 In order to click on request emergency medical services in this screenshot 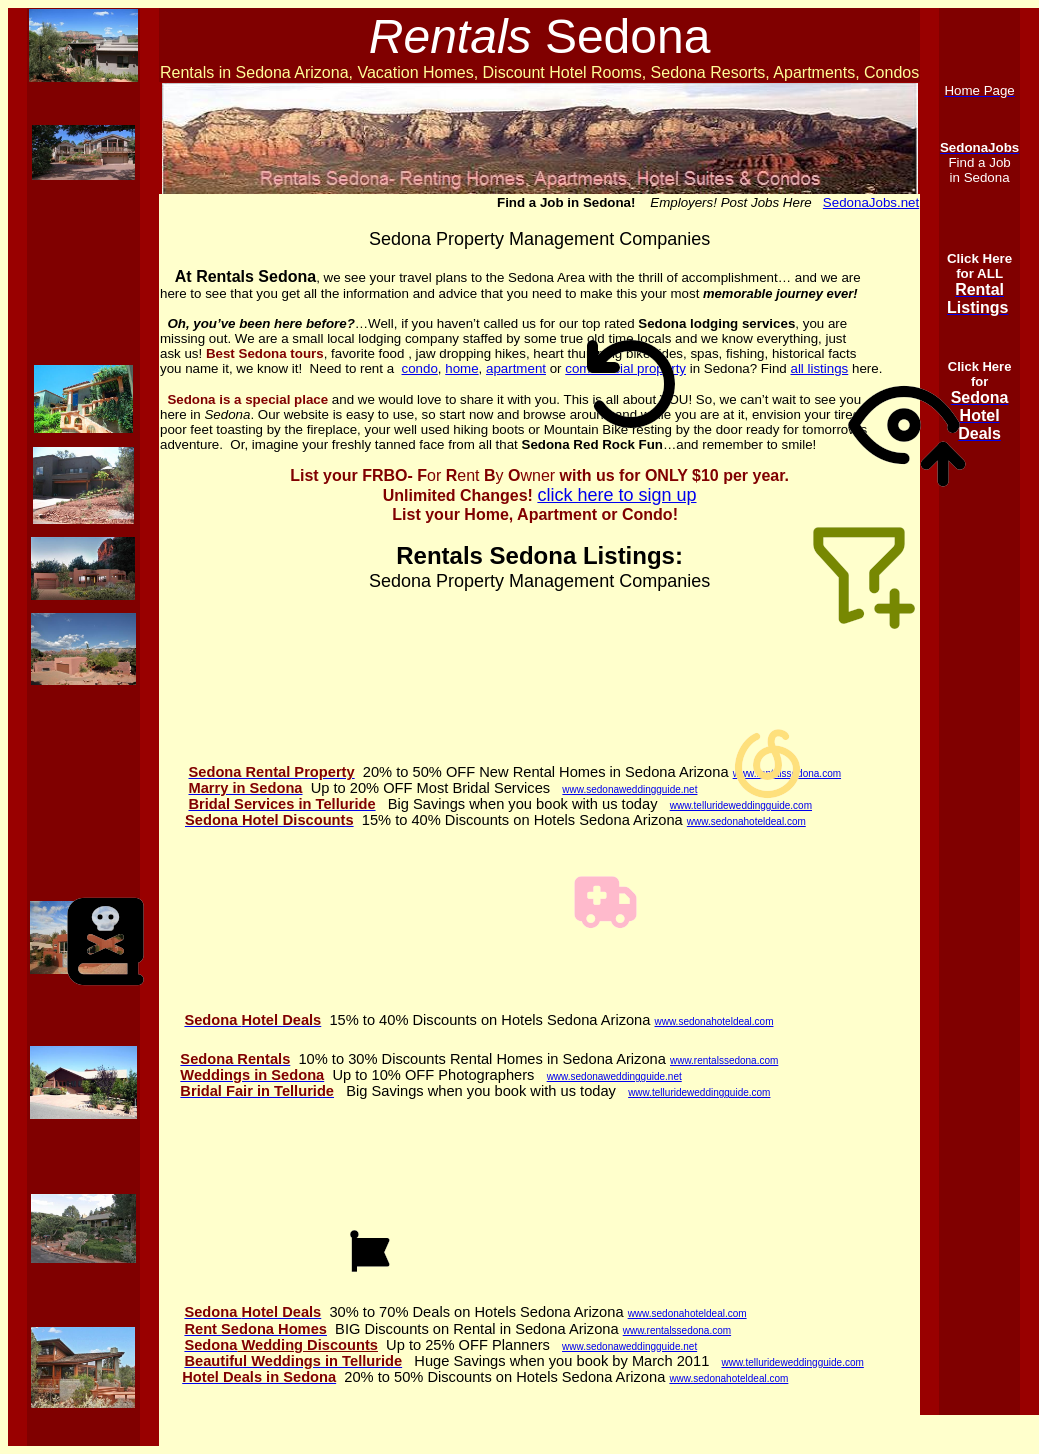, I will do `click(605, 900)`.